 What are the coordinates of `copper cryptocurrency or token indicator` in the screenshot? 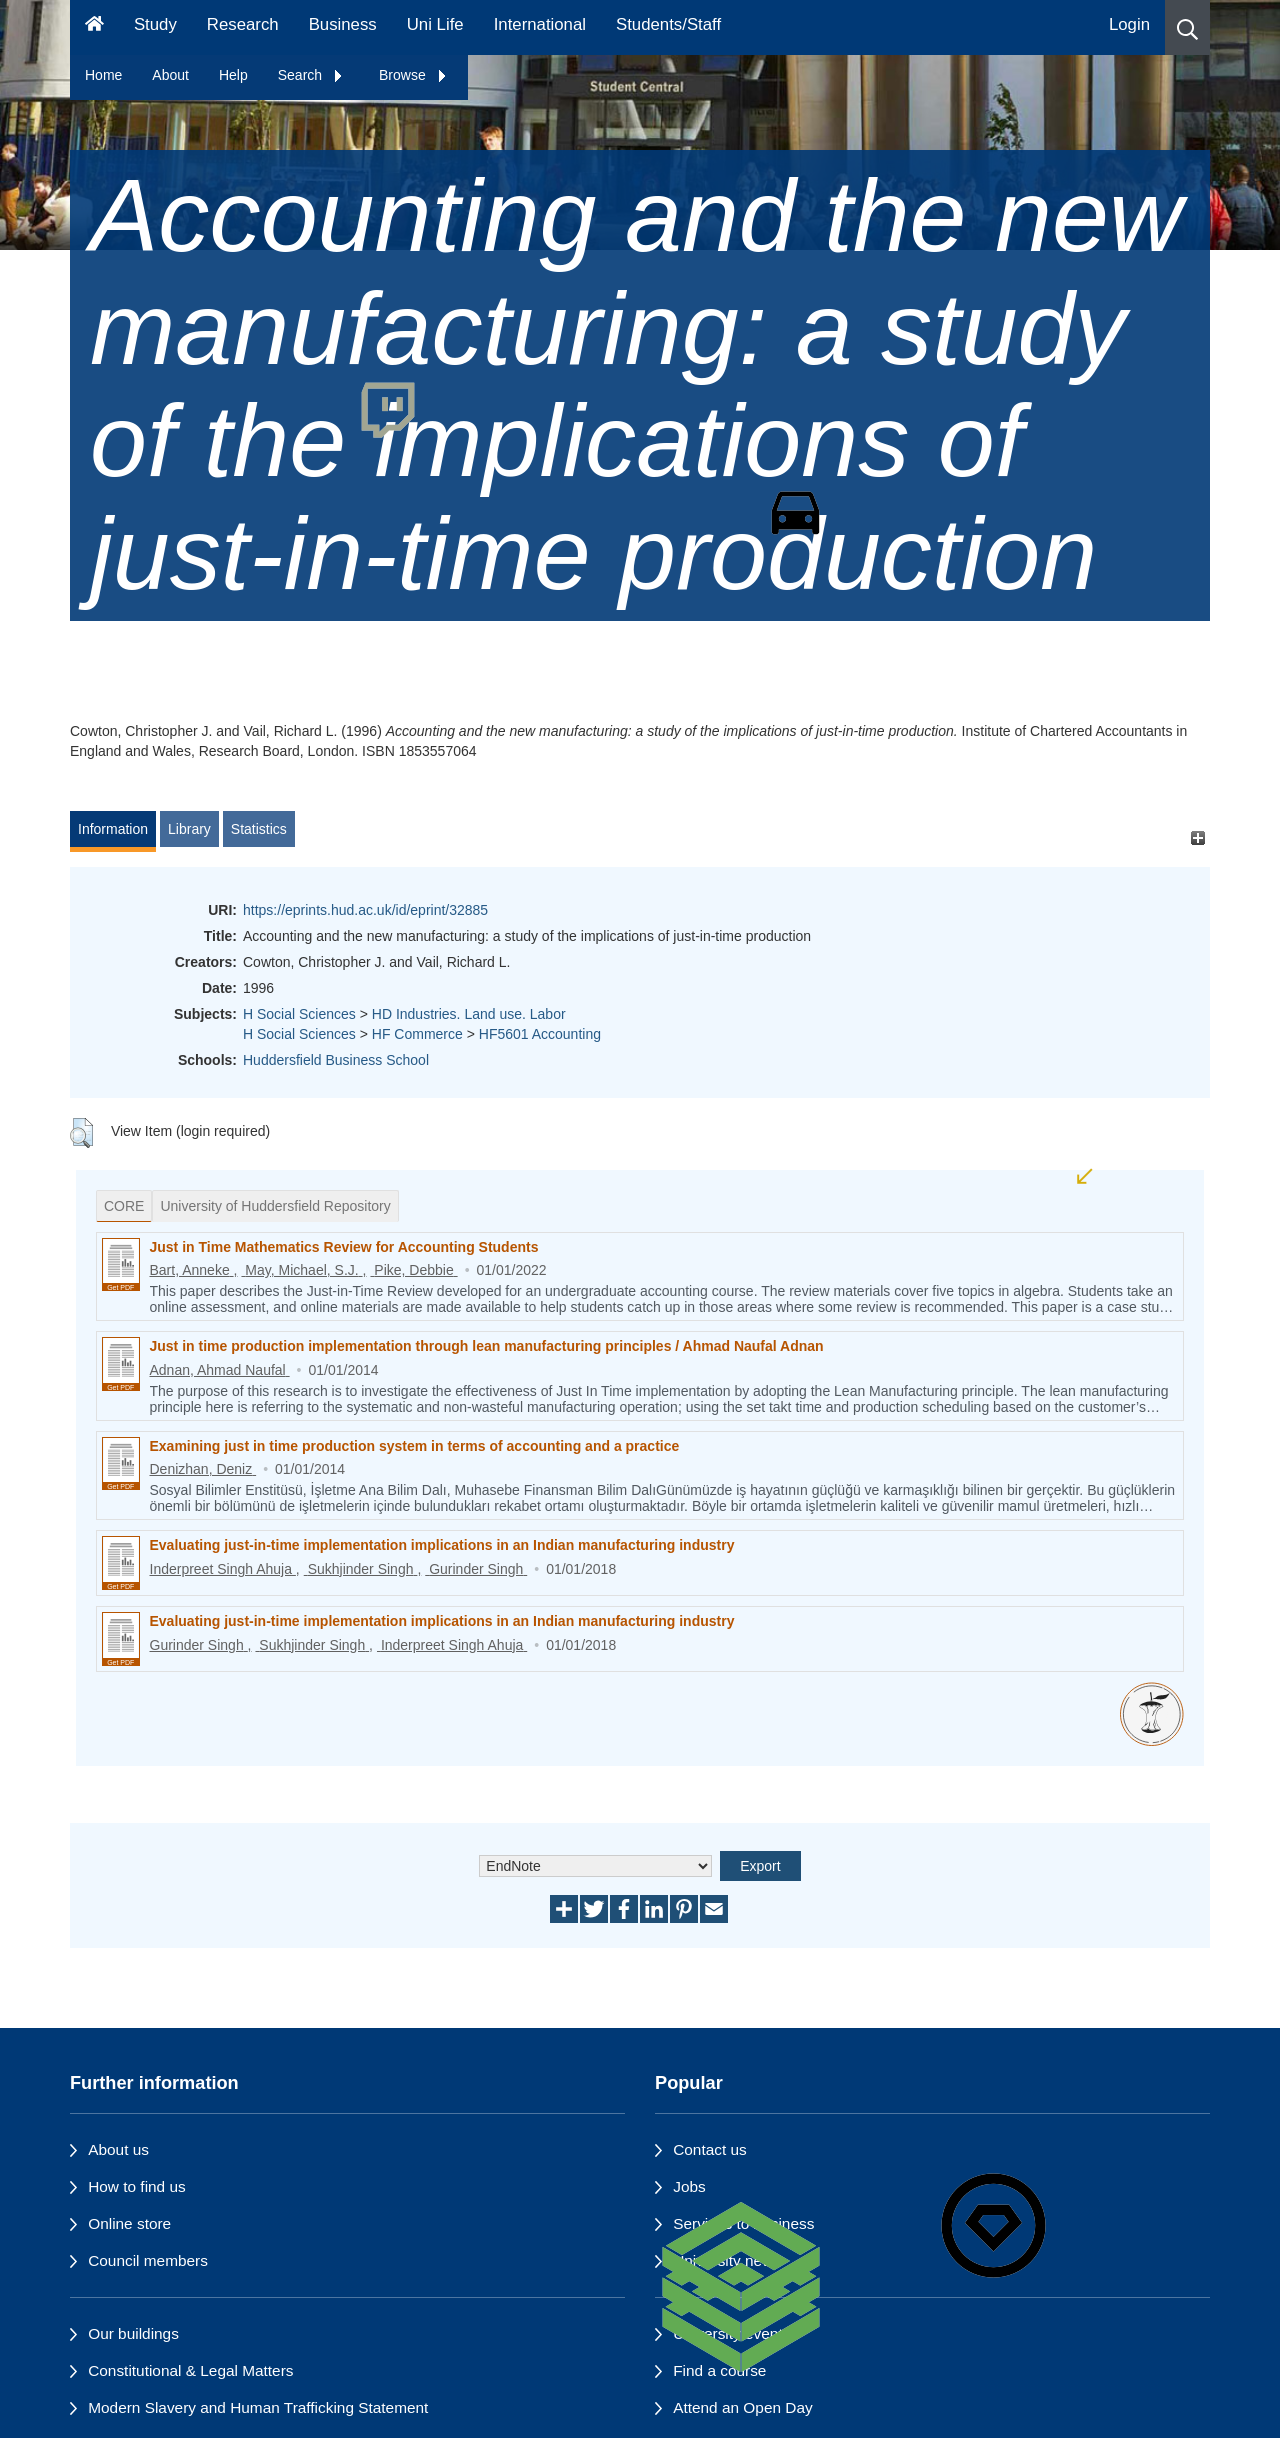 It's located at (993, 2225).